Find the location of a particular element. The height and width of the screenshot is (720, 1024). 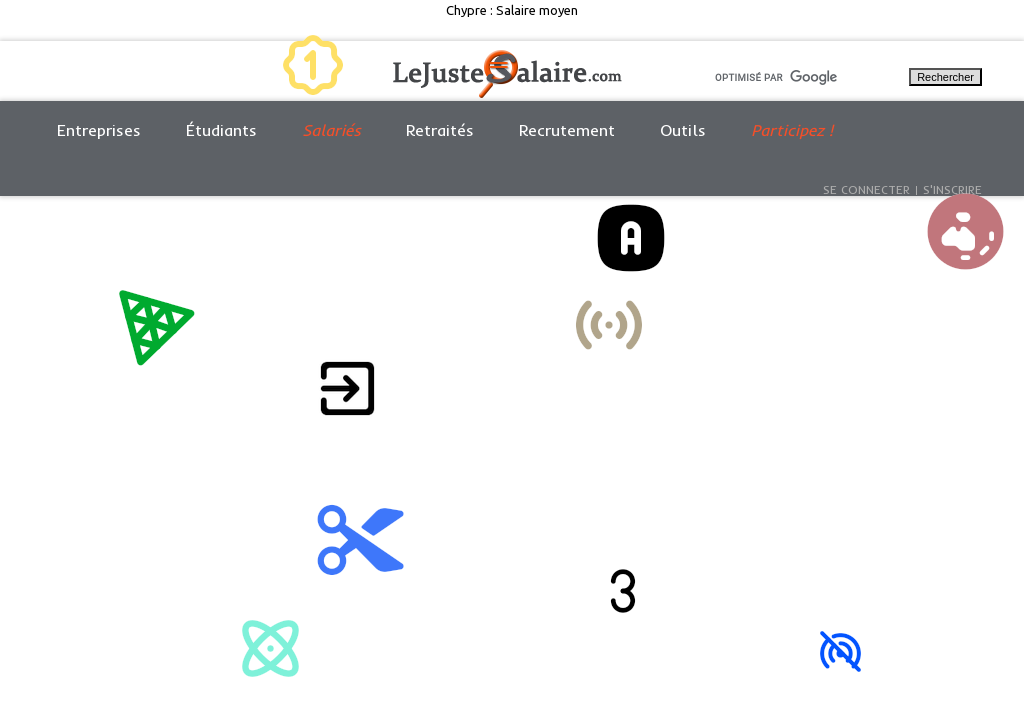

select font style or text formatting option is located at coordinates (631, 238).